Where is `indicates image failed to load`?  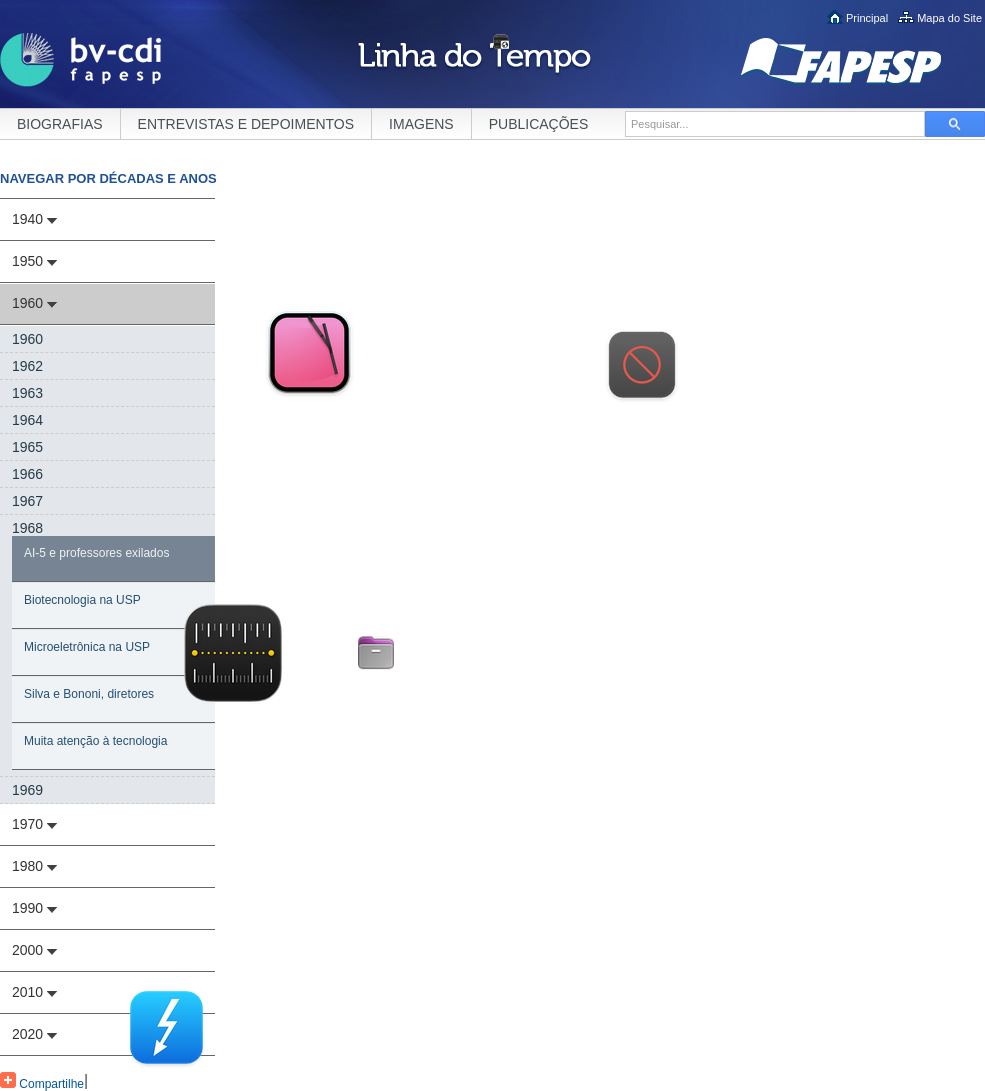
indicates image failed to load is located at coordinates (642, 365).